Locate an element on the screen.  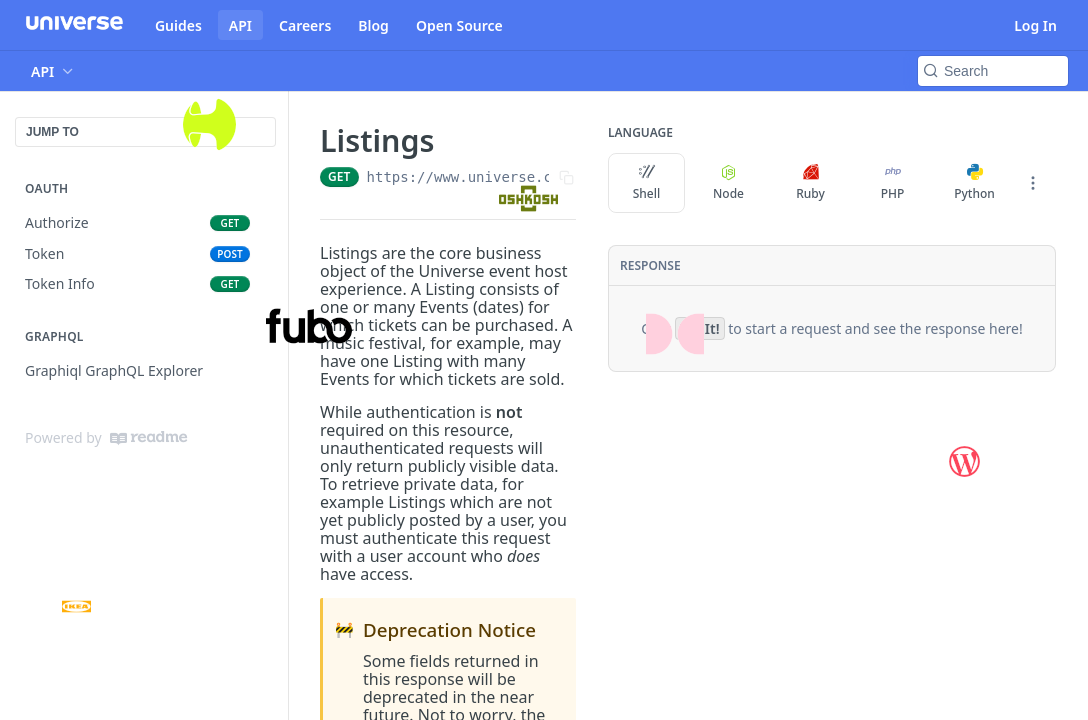
havells brand logo is located at coordinates (209, 124).